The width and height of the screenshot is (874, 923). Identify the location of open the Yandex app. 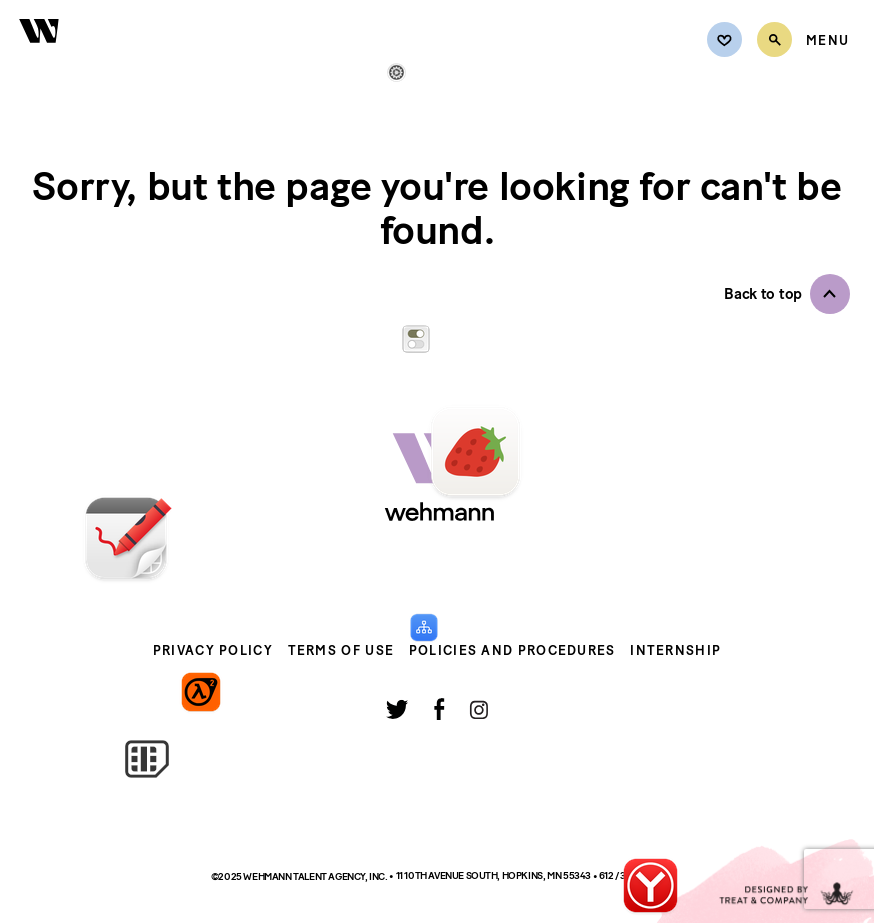
(650, 885).